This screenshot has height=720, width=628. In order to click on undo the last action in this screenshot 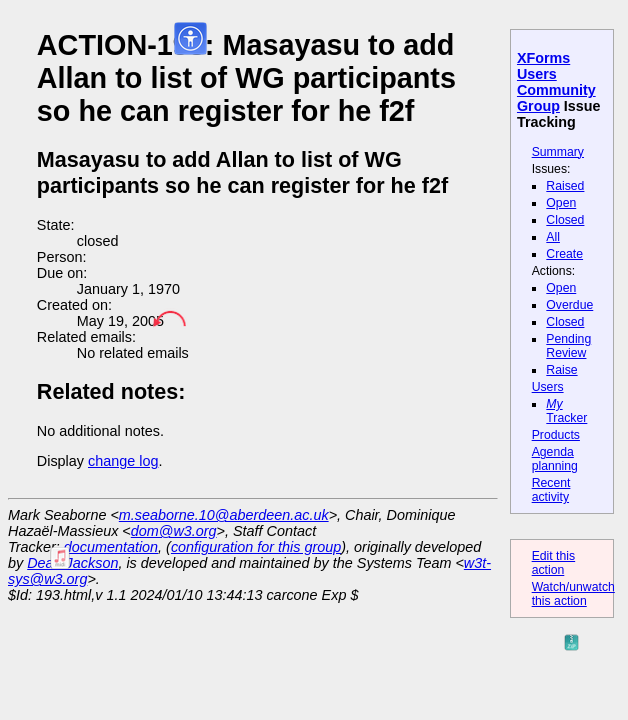, I will do `click(170, 318)`.